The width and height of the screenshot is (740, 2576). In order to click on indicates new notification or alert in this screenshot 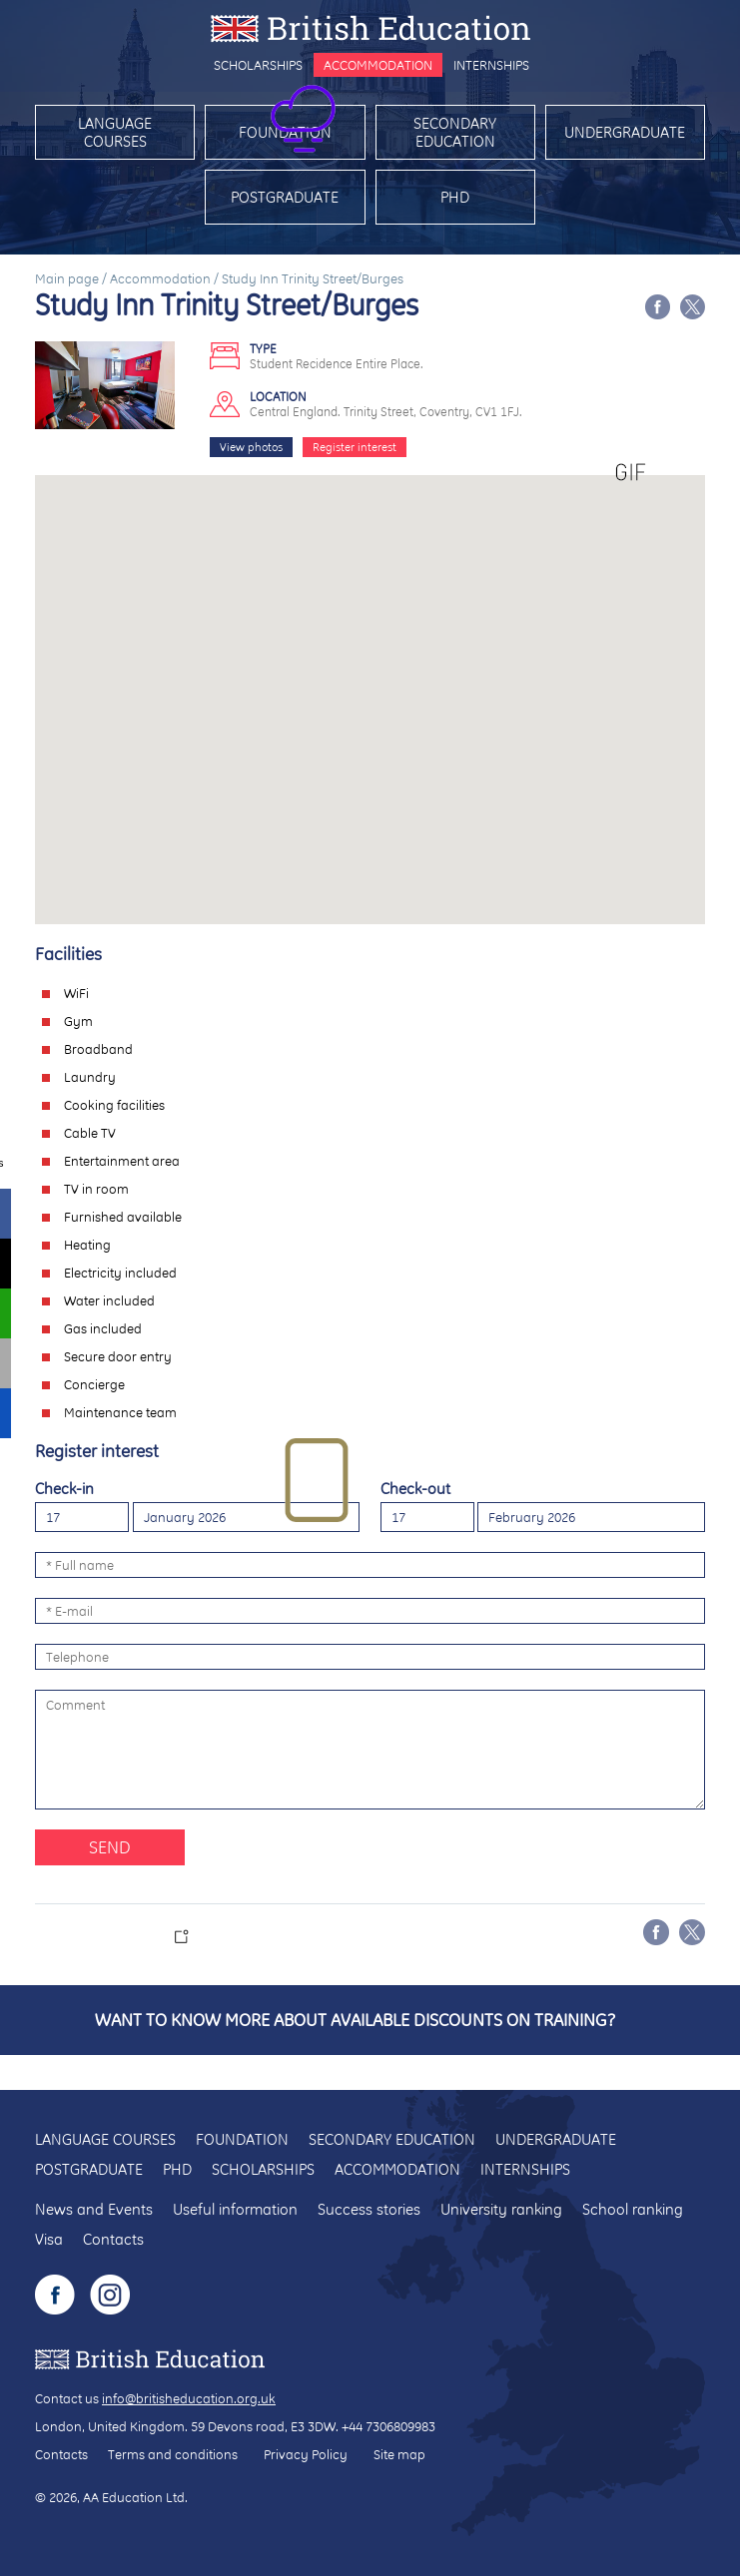, I will do `click(181, 1936)`.